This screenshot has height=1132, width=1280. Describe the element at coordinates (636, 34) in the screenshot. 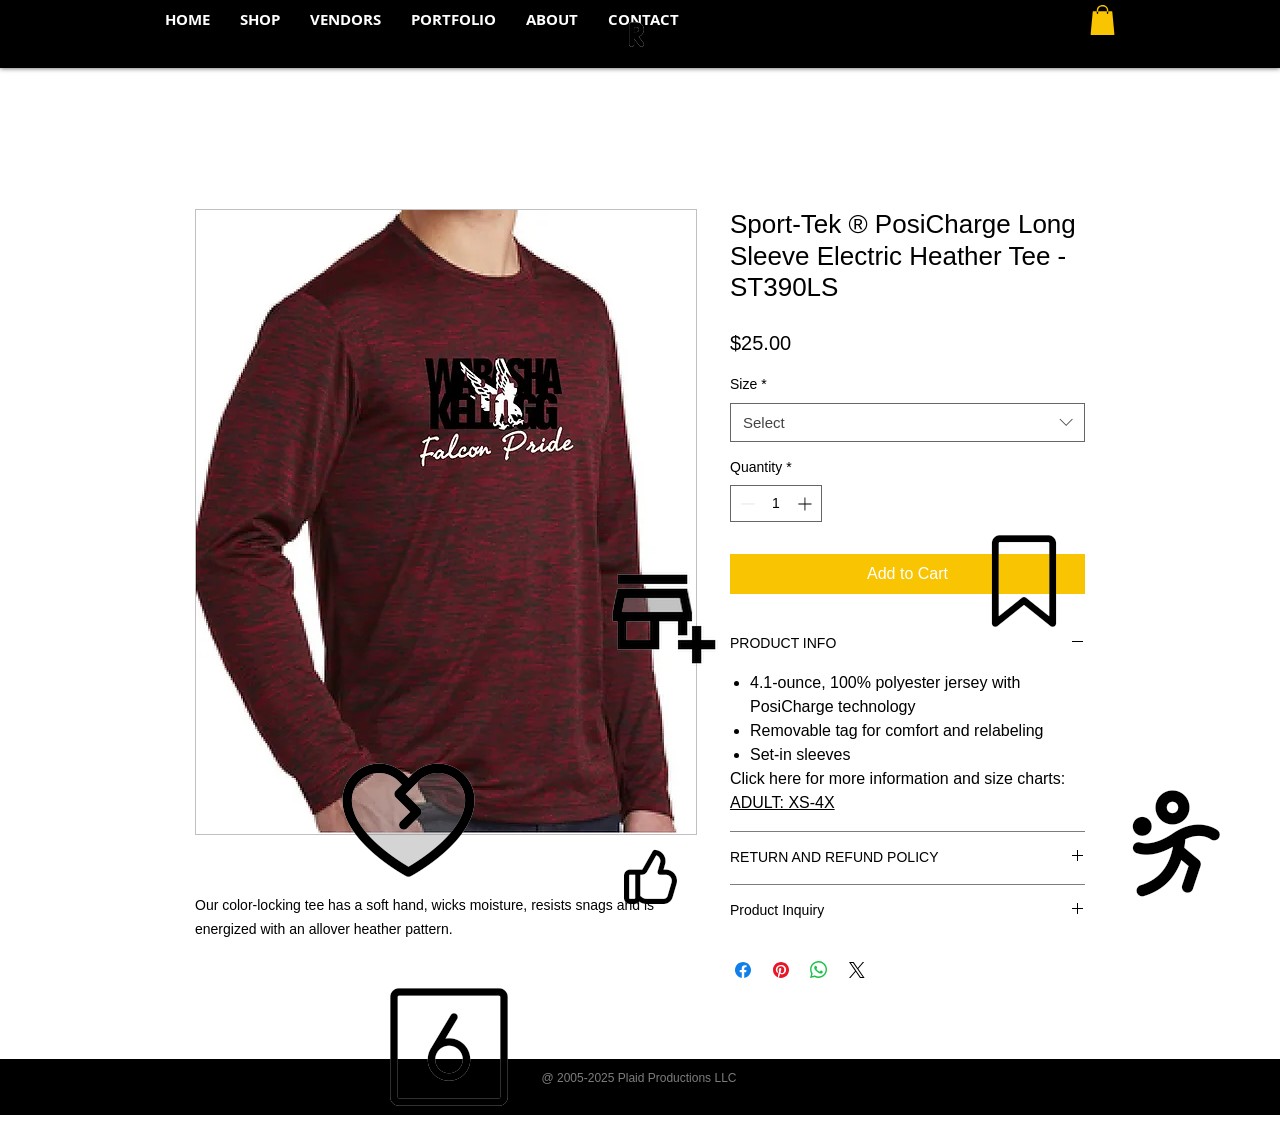

I see `indicates a rating or review section` at that location.